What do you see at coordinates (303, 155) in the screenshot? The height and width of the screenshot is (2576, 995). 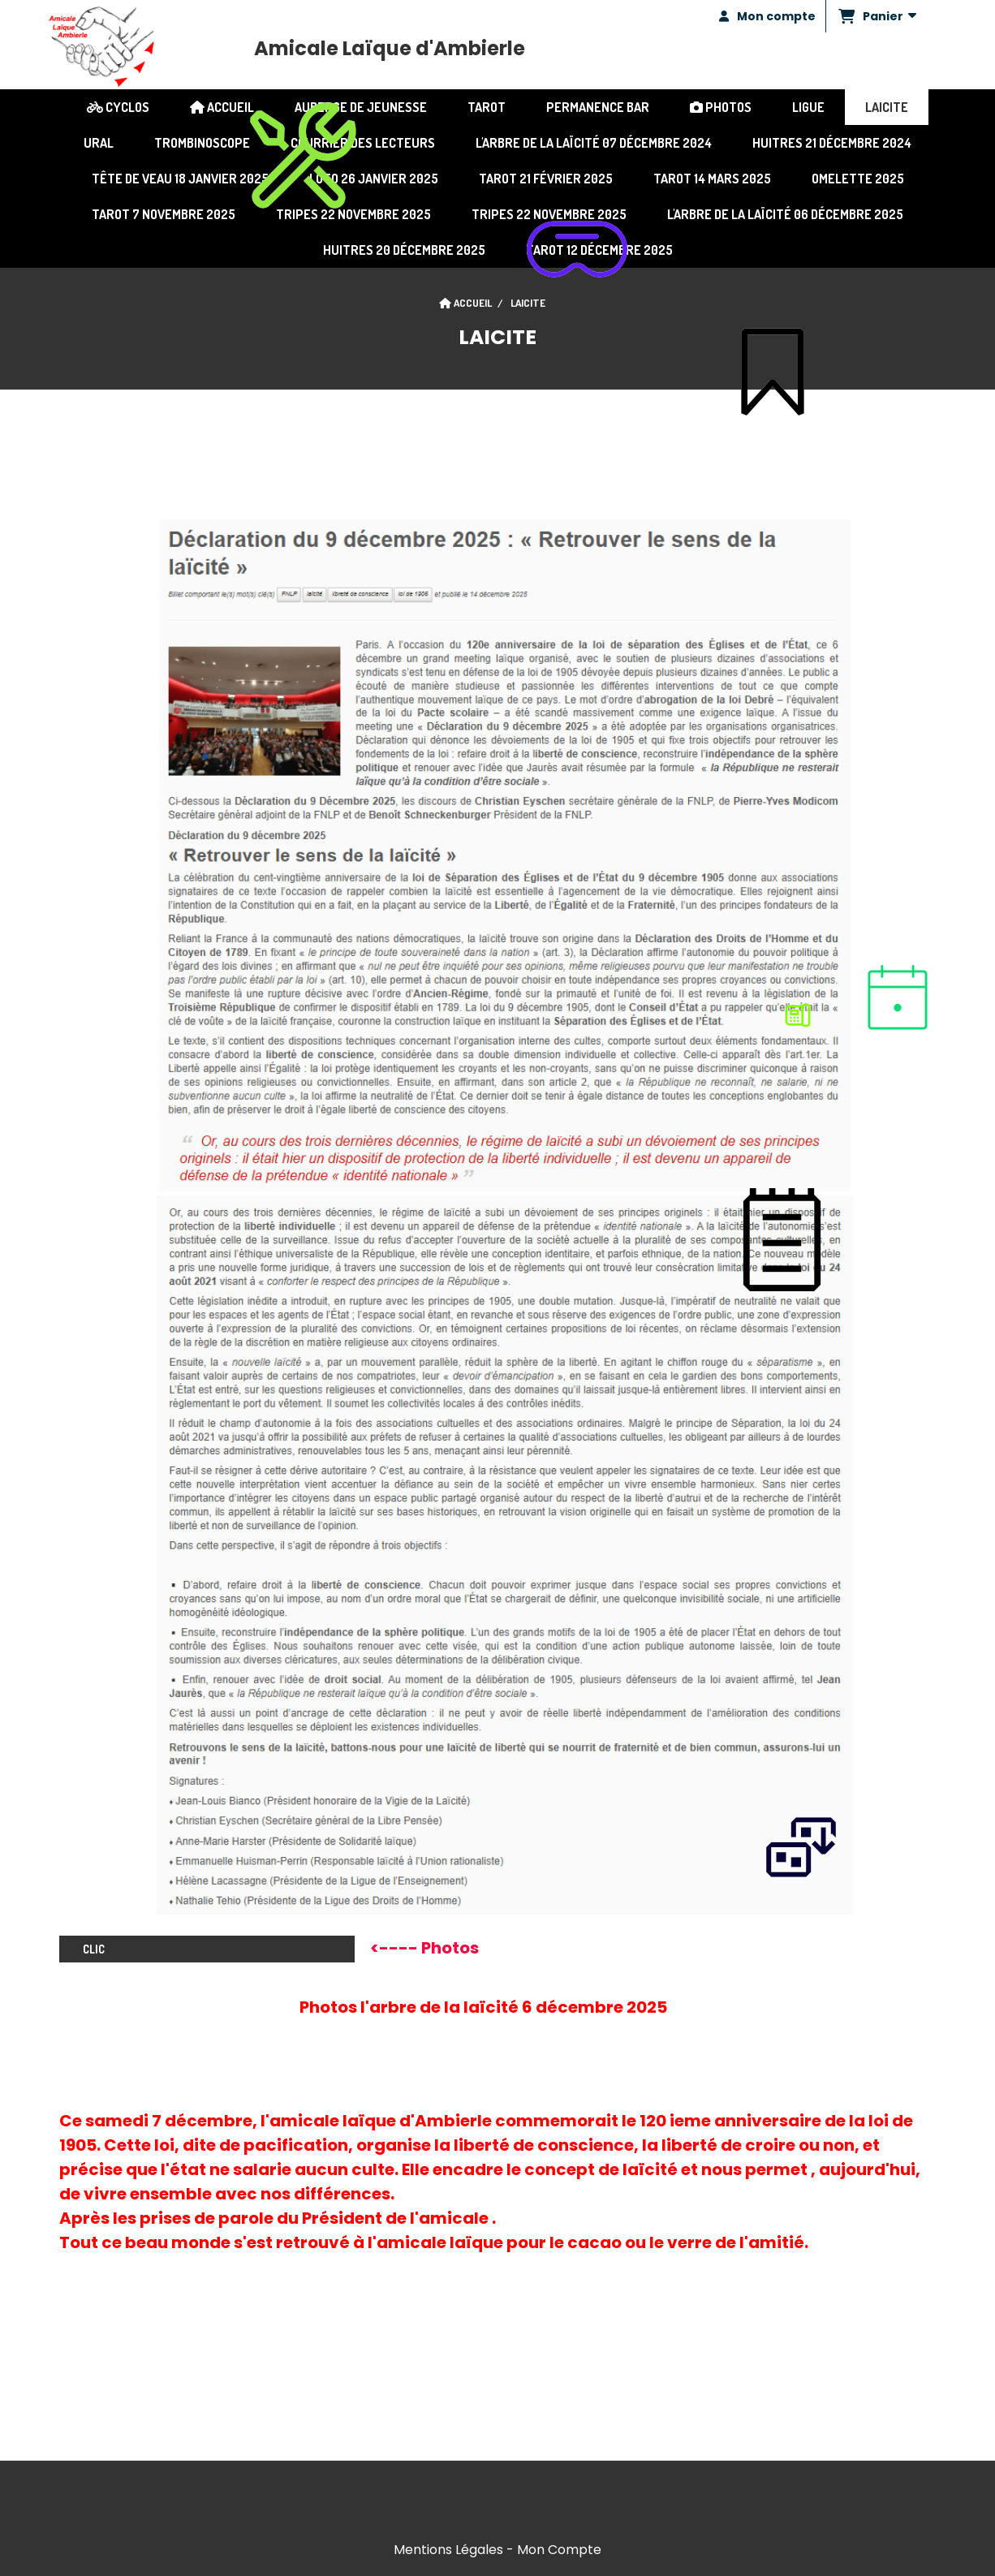 I see `access settings or configuration options` at bounding box center [303, 155].